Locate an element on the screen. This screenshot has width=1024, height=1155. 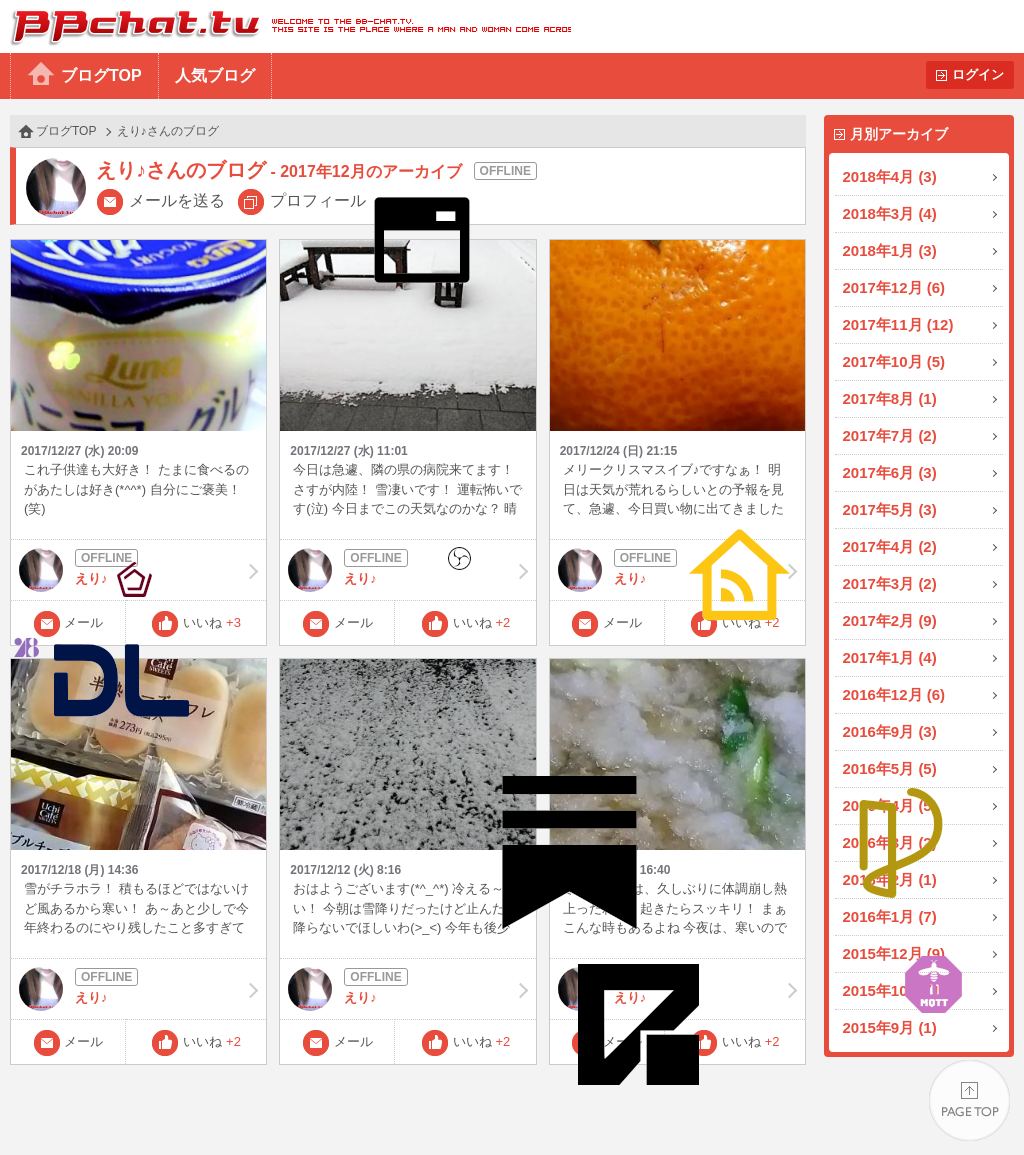
open Google Fonts website or service is located at coordinates (26, 647).